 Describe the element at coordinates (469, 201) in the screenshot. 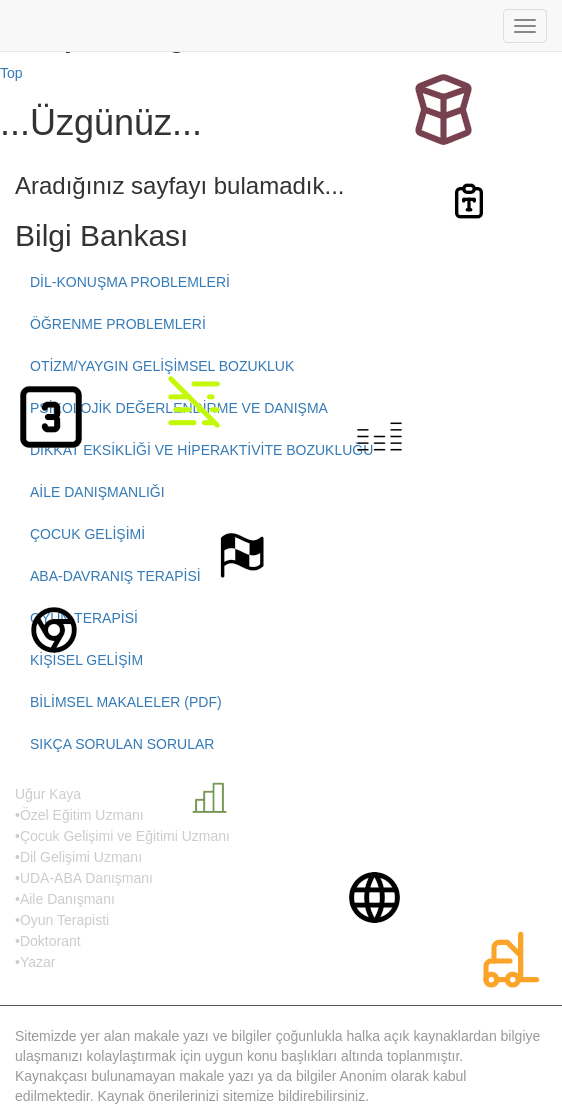

I see `access text formatting options for clipboard content` at that location.